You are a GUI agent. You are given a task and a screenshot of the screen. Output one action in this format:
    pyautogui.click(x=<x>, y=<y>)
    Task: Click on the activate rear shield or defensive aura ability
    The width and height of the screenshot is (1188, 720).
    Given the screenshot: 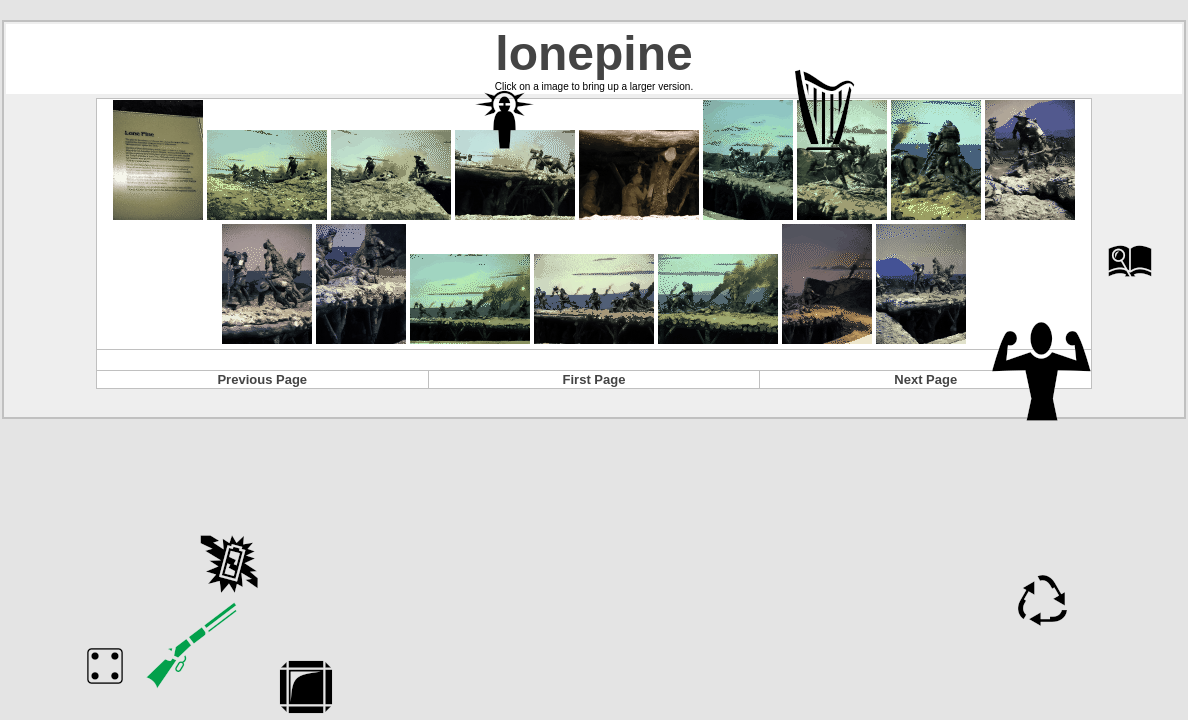 What is the action you would take?
    pyautogui.click(x=504, y=119)
    